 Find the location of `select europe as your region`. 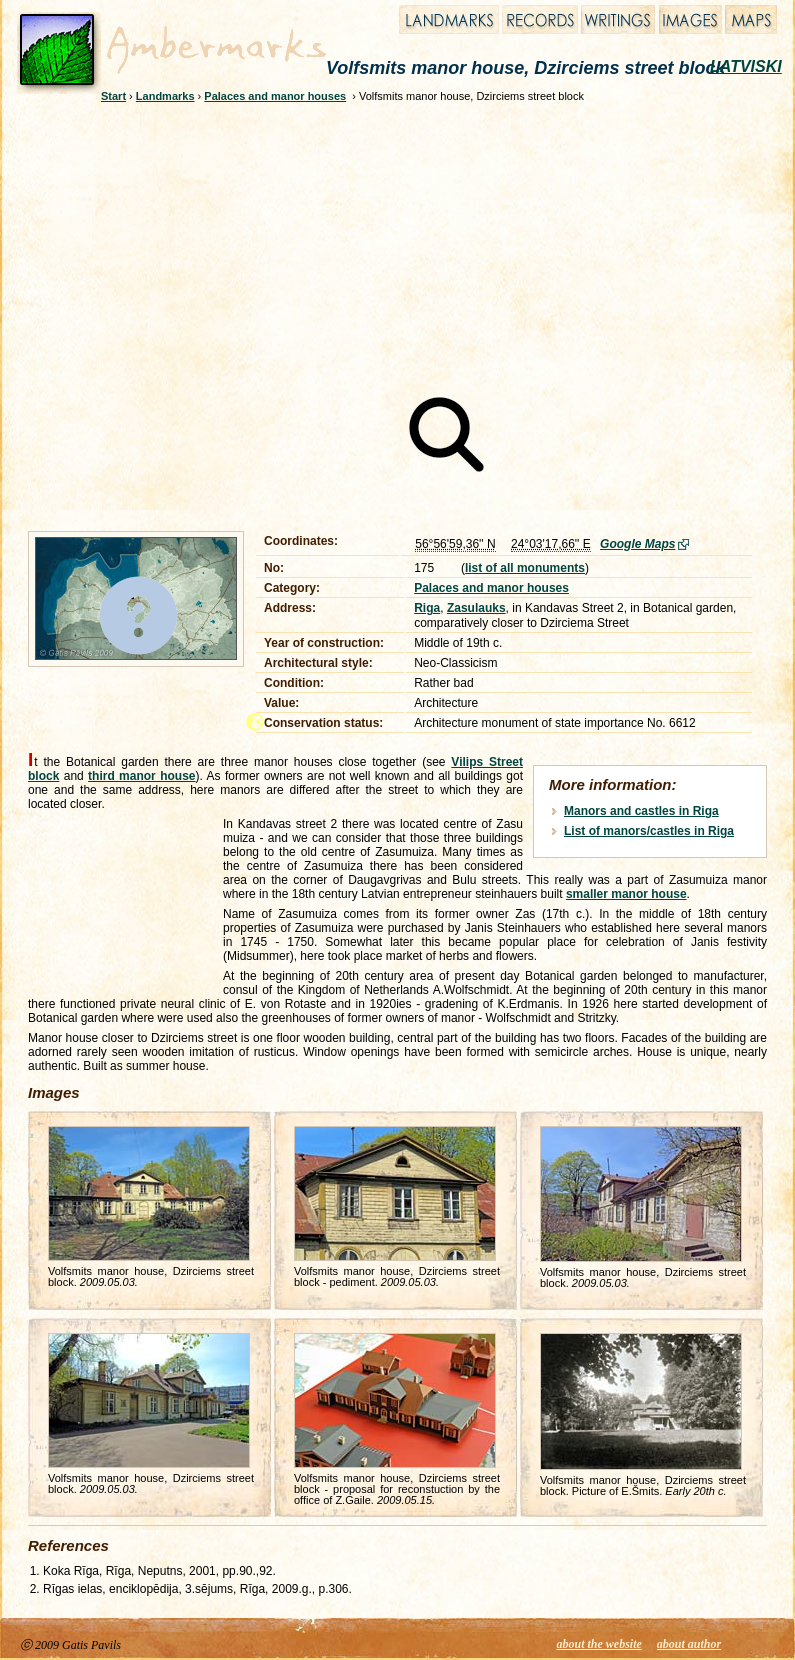

select europe as your region is located at coordinates (255, 722).